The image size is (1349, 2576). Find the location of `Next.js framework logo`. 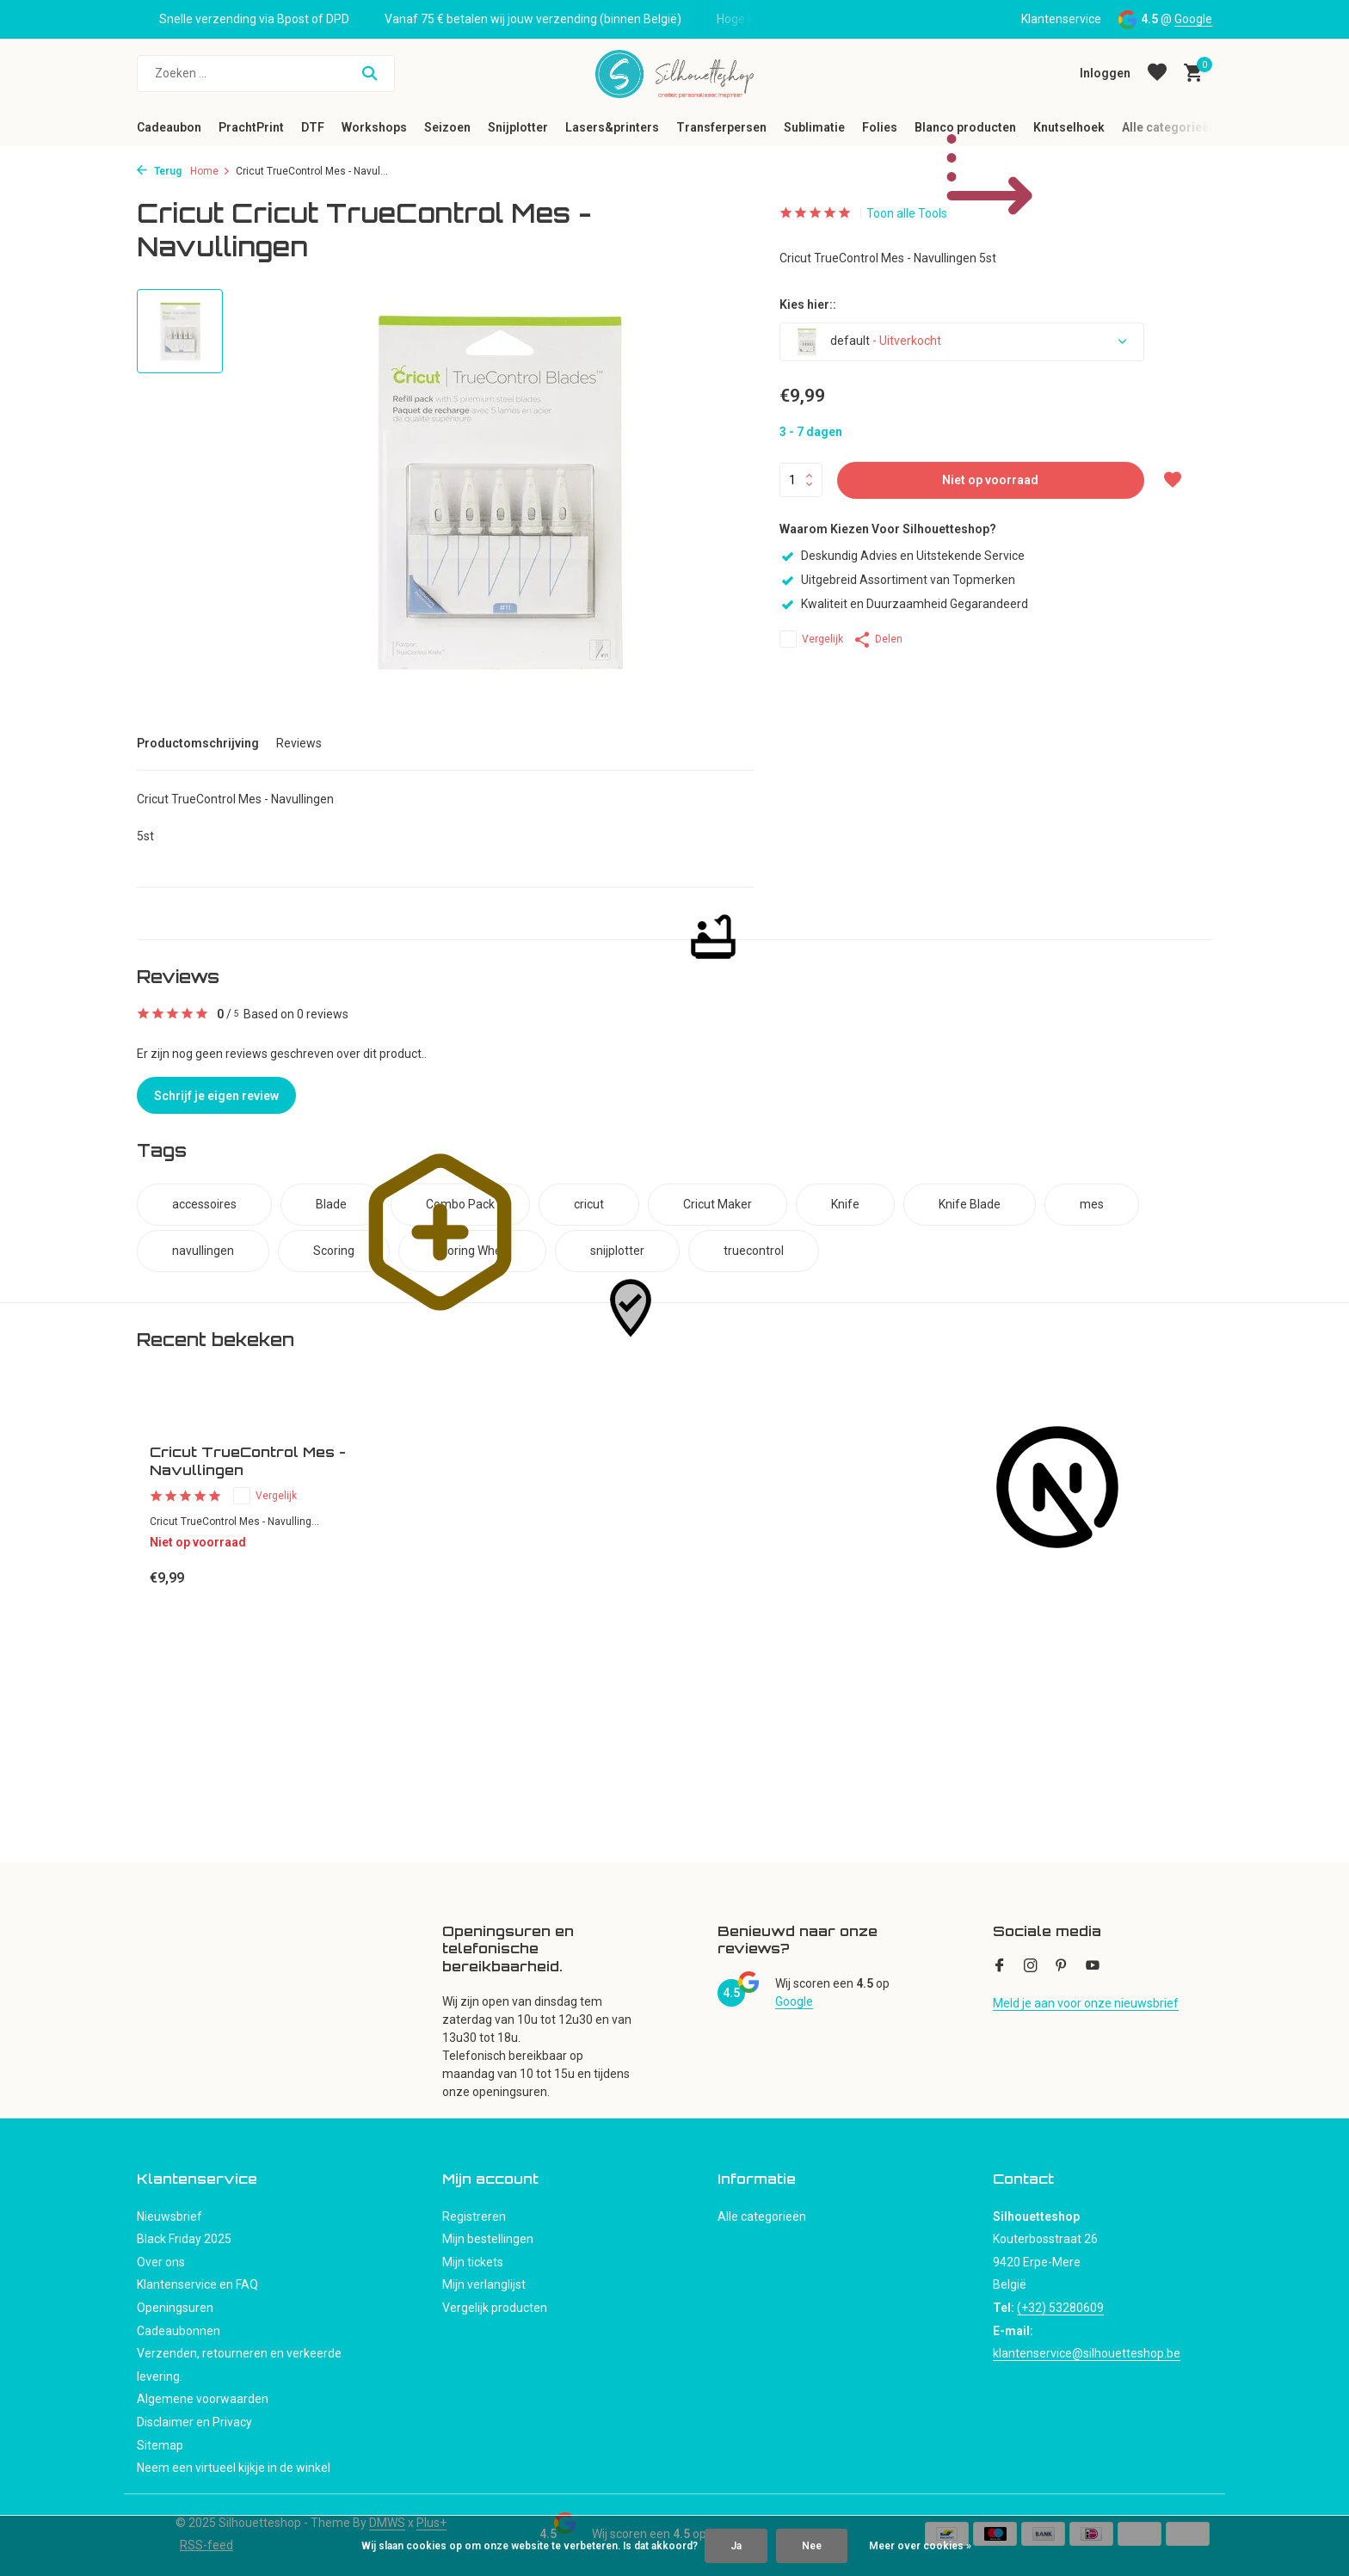

Next.js framework logo is located at coordinates (1057, 1487).